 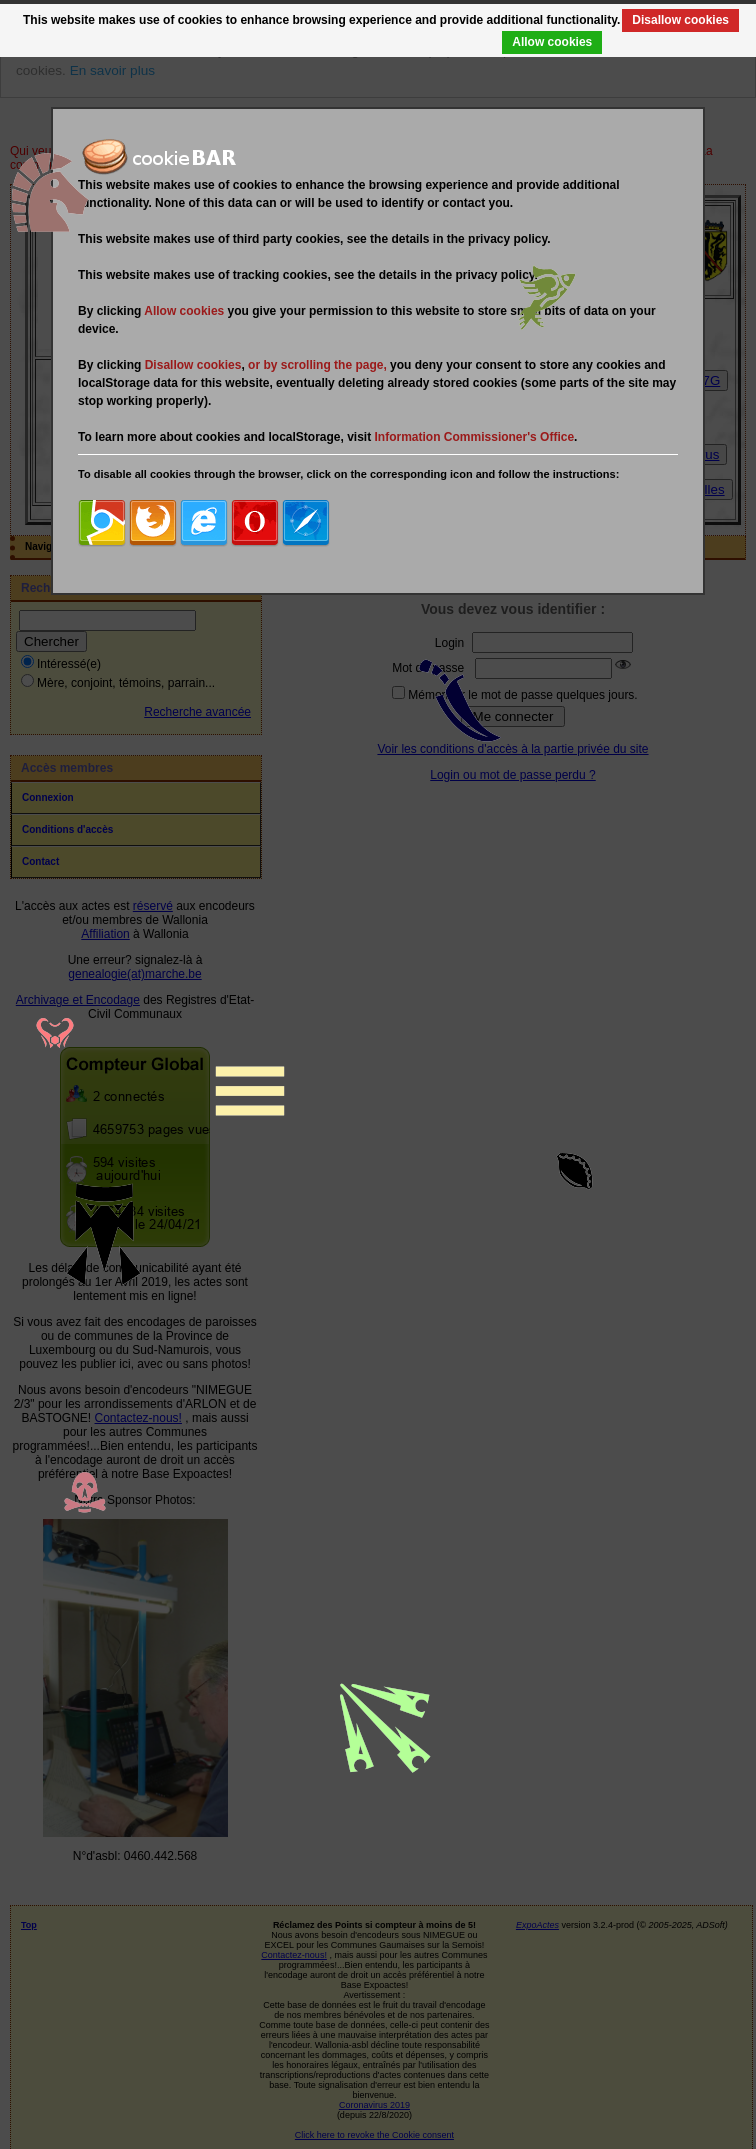 What do you see at coordinates (574, 1171) in the screenshot?
I see `select dumpling as a food item` at bounding box center [574, 1171].